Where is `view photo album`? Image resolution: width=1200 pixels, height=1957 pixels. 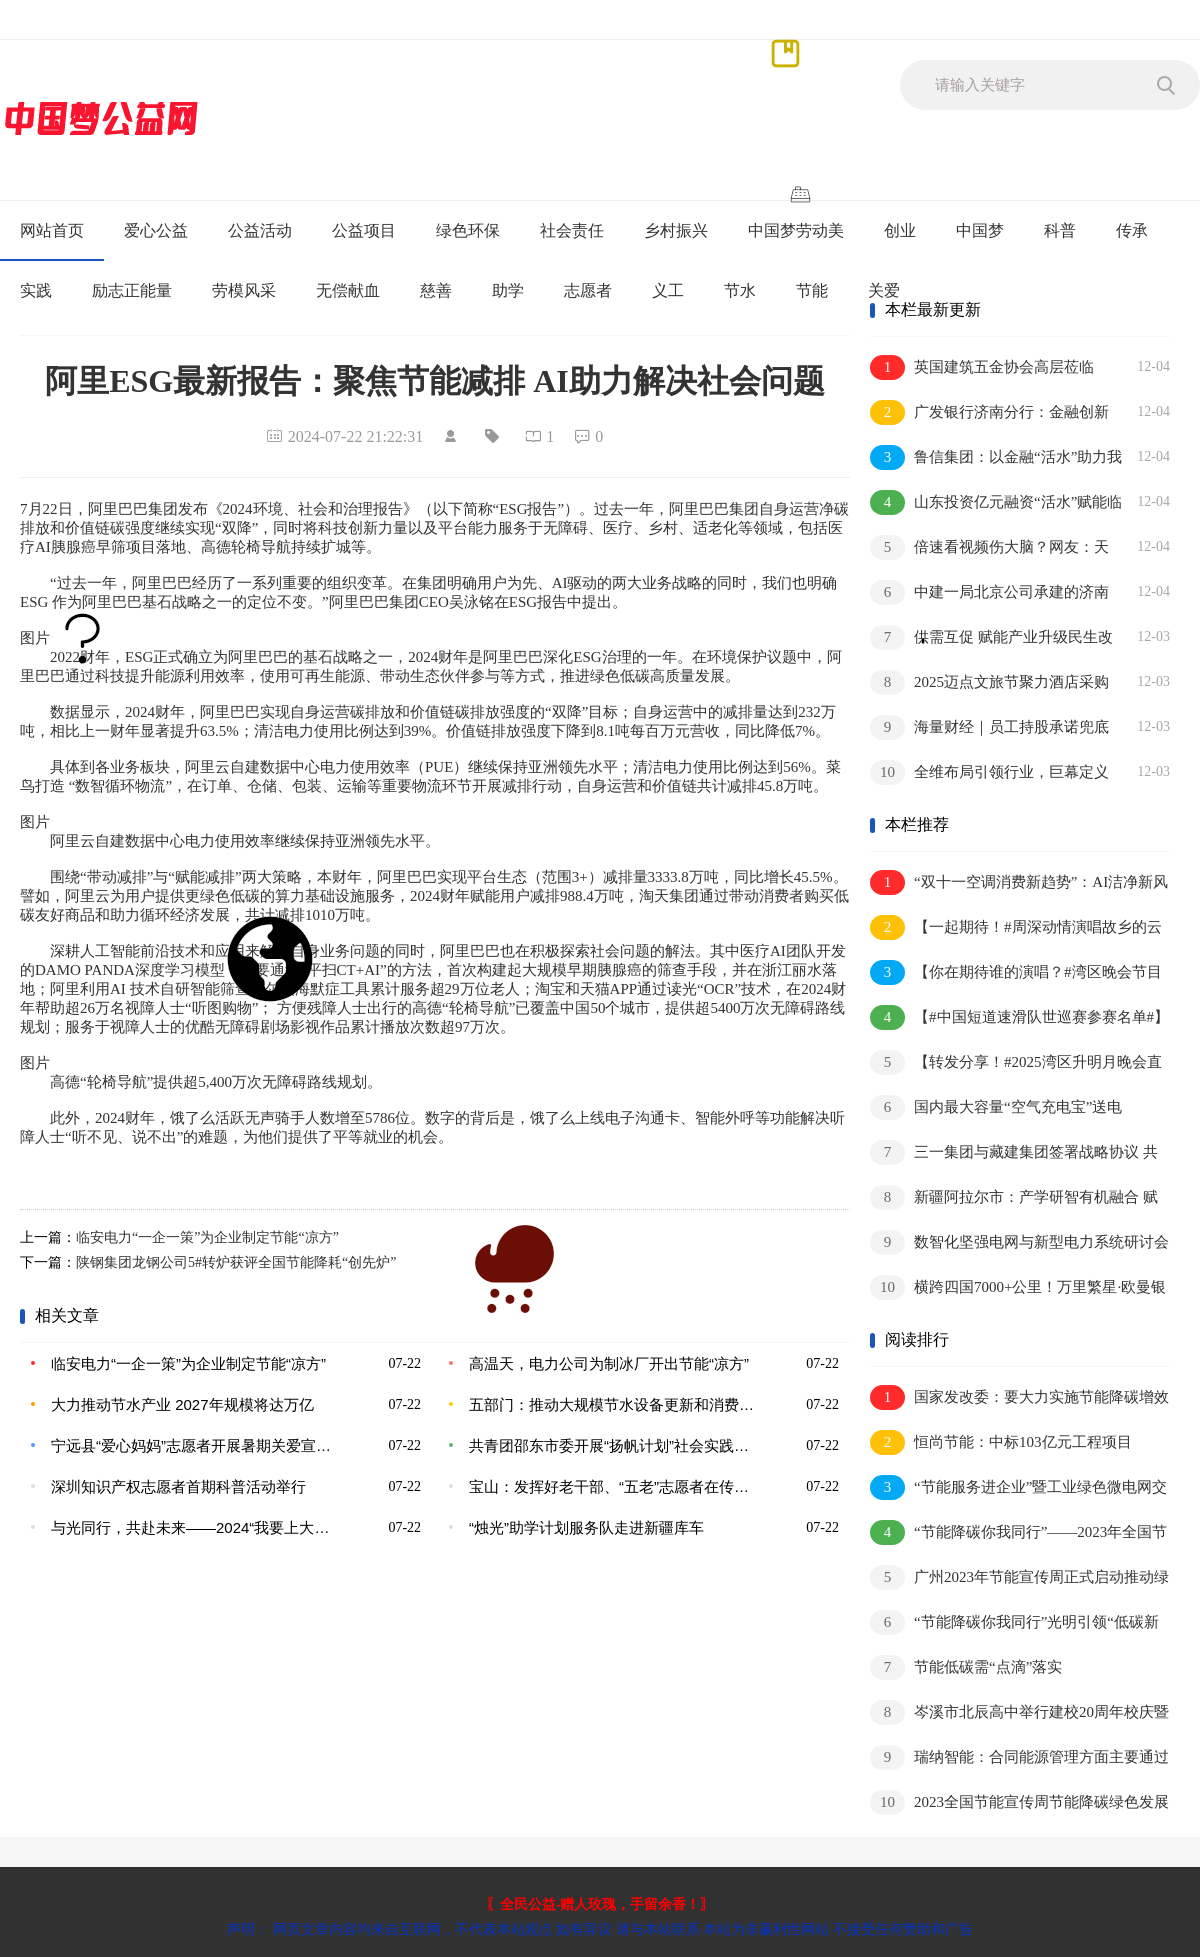
view photo album is located at coordinates (785, 53).